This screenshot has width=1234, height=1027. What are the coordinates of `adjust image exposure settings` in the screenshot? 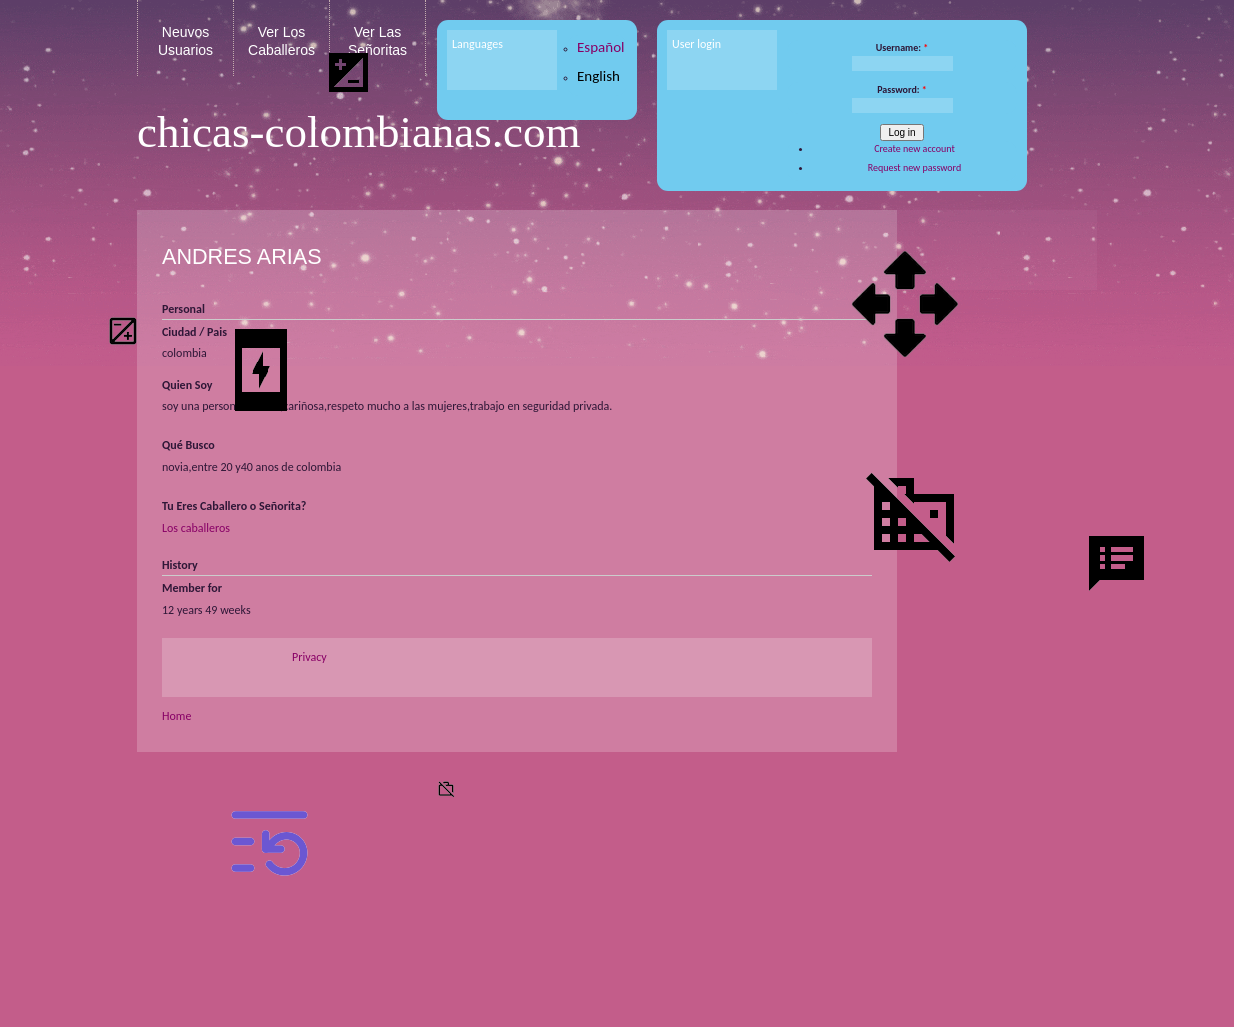 It's located at (123, 331).